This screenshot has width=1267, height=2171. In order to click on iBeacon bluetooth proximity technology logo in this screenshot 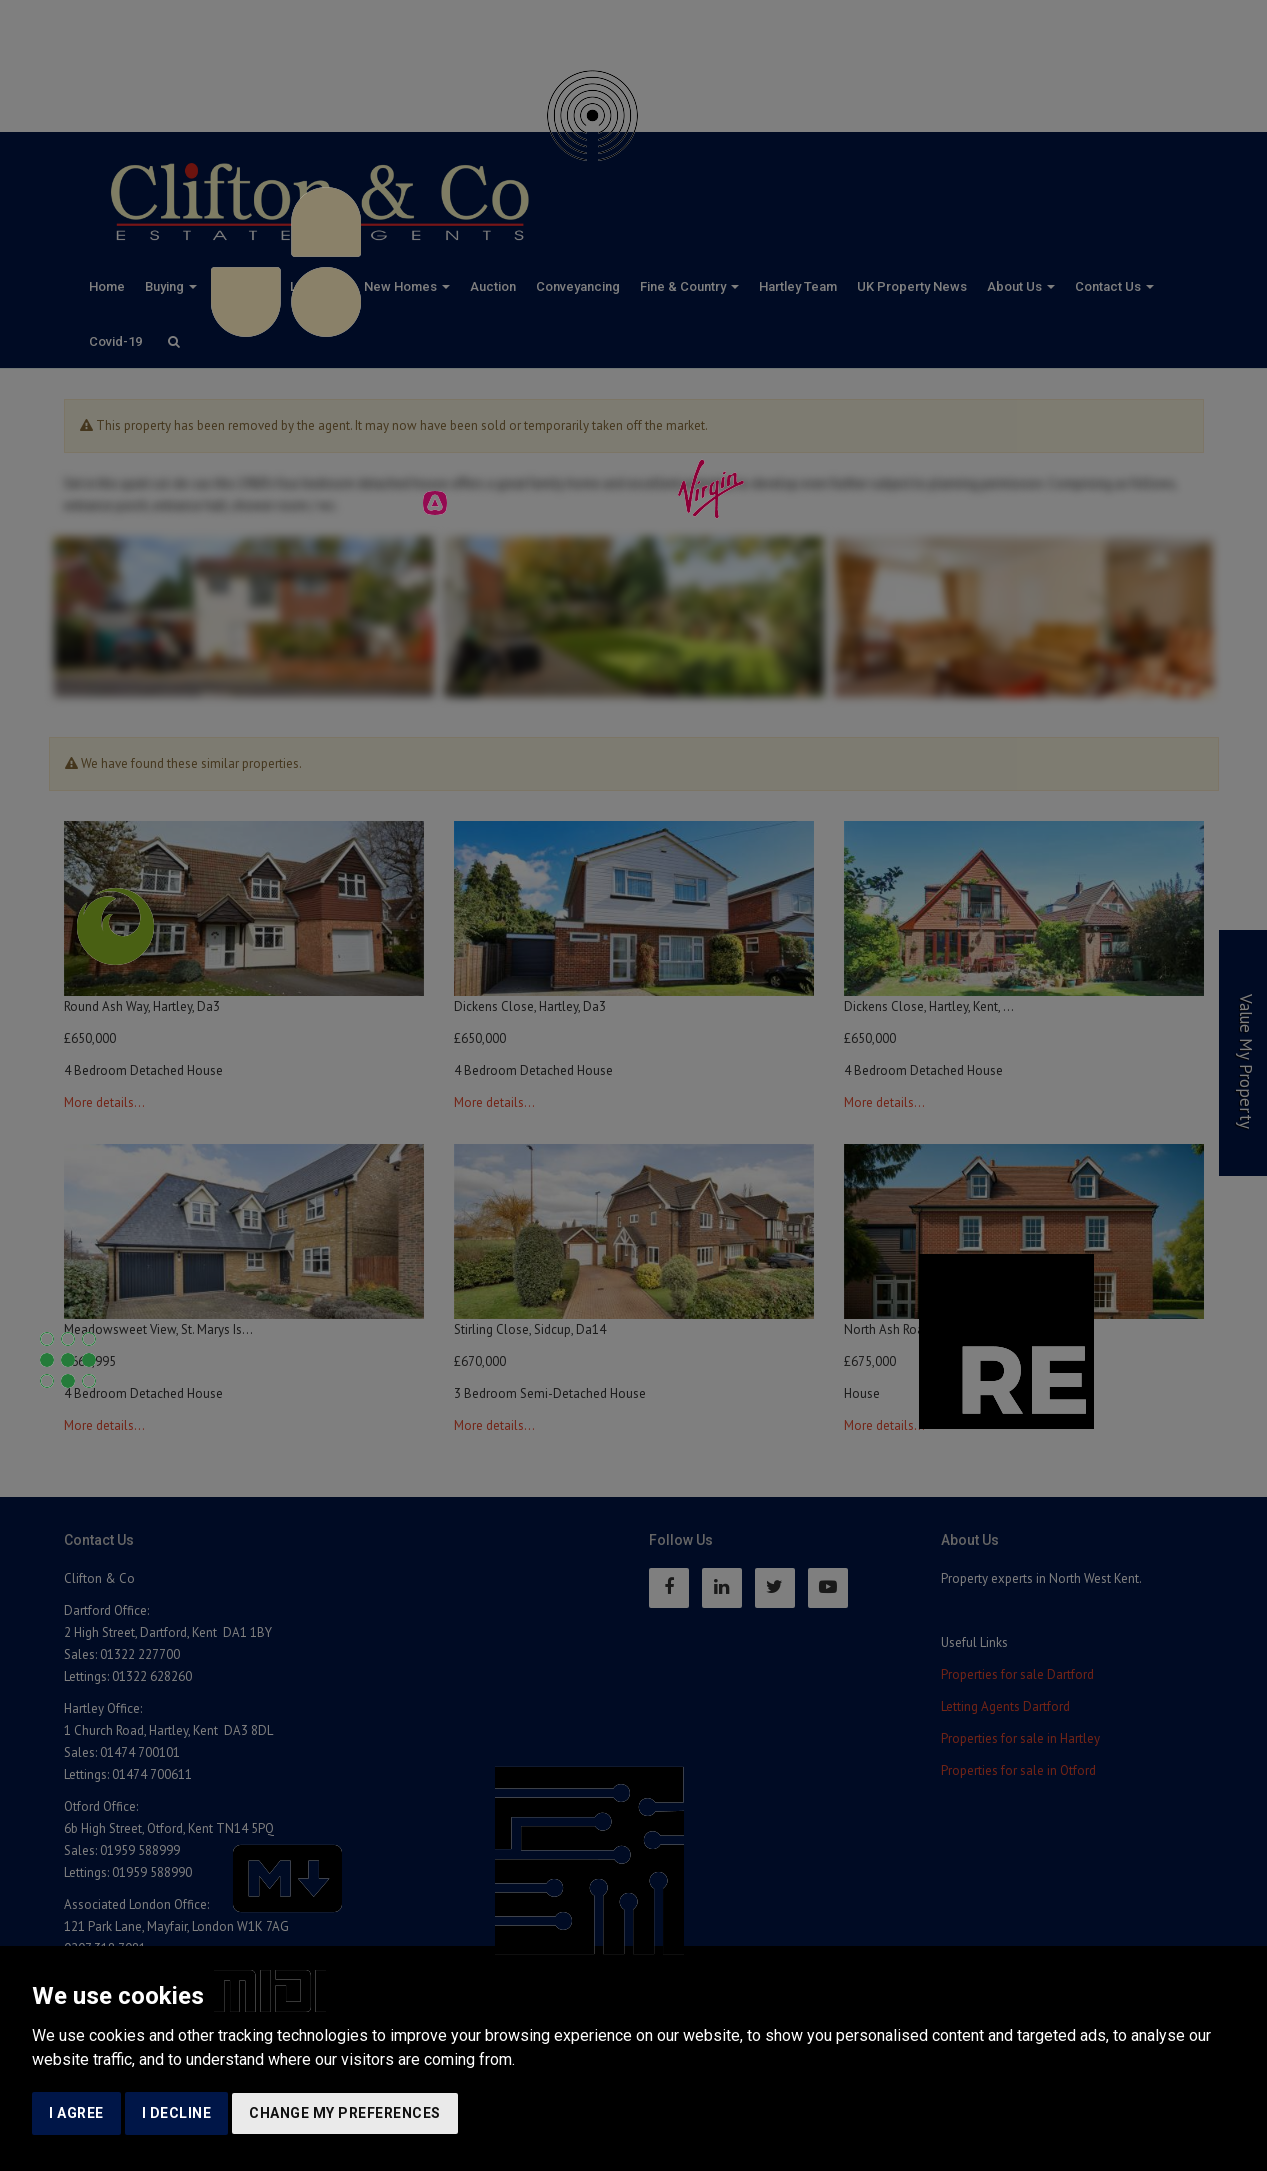, I will do `click(592, 115)`.